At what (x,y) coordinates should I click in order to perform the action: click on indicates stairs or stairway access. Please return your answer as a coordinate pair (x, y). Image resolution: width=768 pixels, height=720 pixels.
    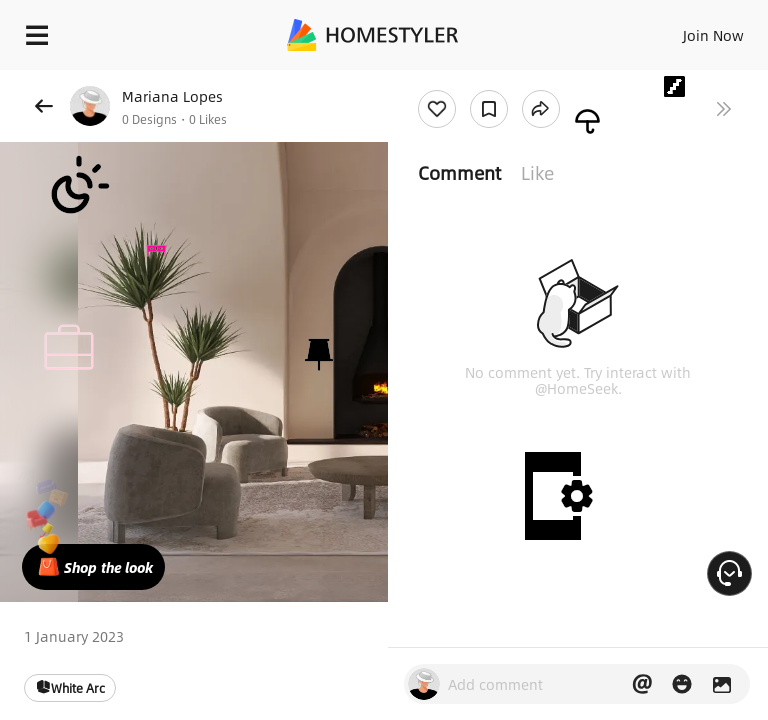
    Looking at the image, I should click on (674, 86).